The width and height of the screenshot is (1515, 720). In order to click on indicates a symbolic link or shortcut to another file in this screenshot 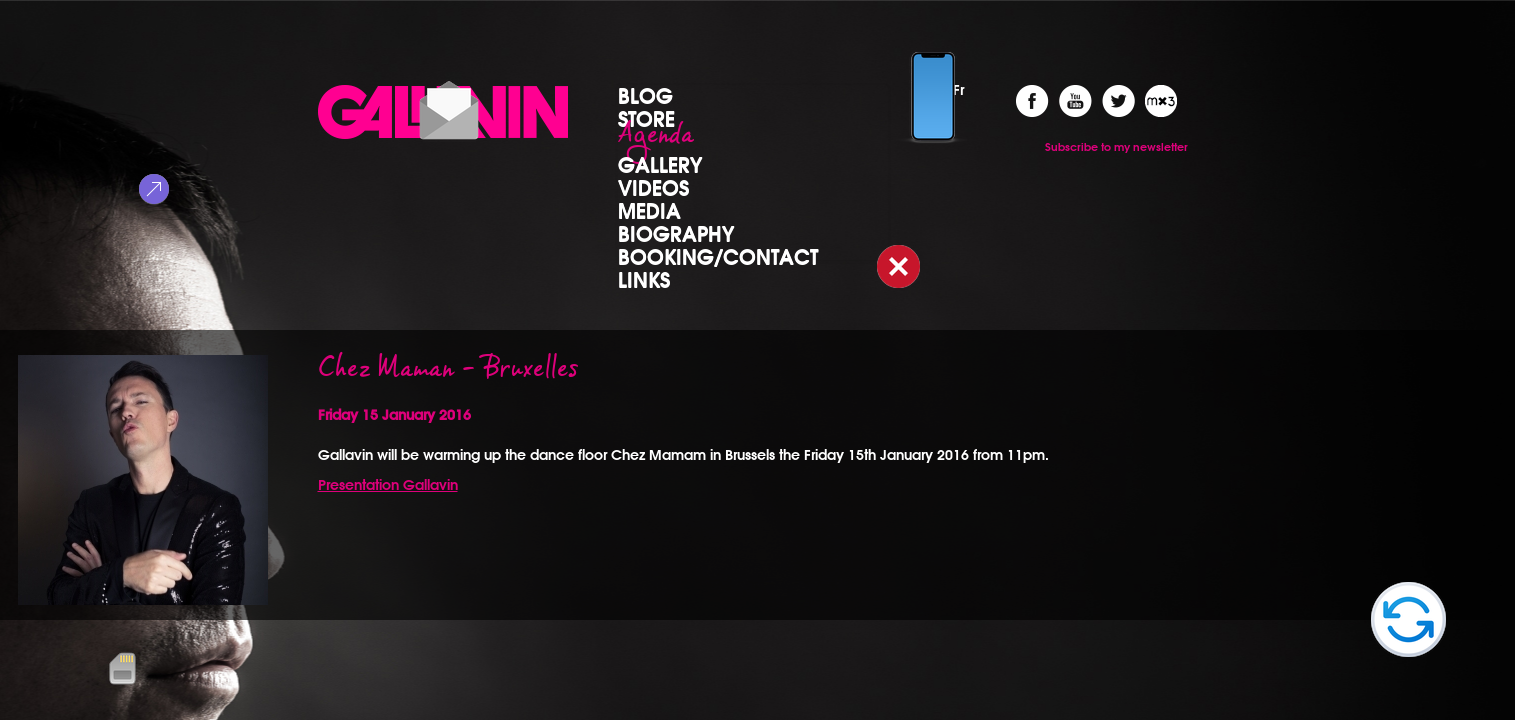, I will do `click(154, 189)`.